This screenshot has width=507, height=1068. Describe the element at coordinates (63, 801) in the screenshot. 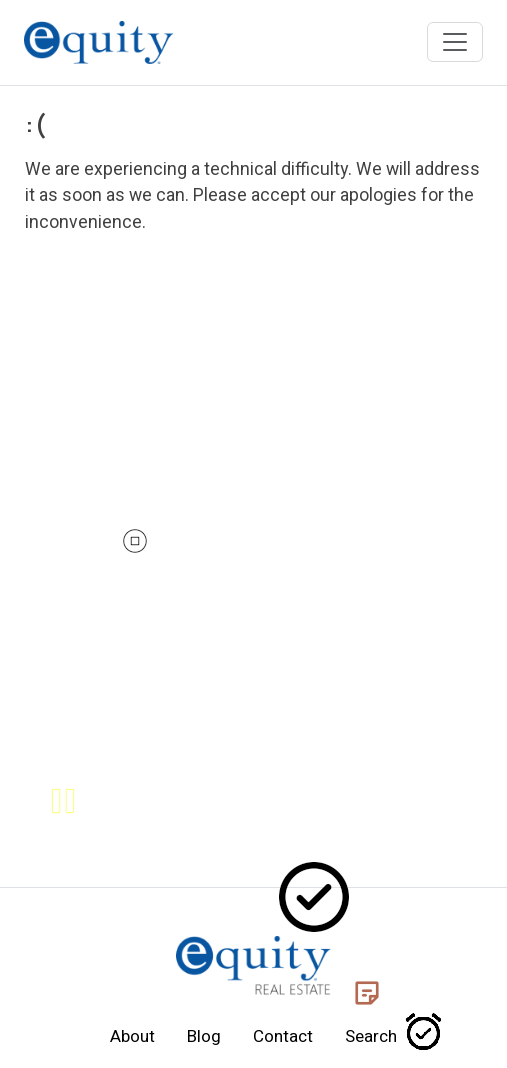

I see `pause media playback` at that location.